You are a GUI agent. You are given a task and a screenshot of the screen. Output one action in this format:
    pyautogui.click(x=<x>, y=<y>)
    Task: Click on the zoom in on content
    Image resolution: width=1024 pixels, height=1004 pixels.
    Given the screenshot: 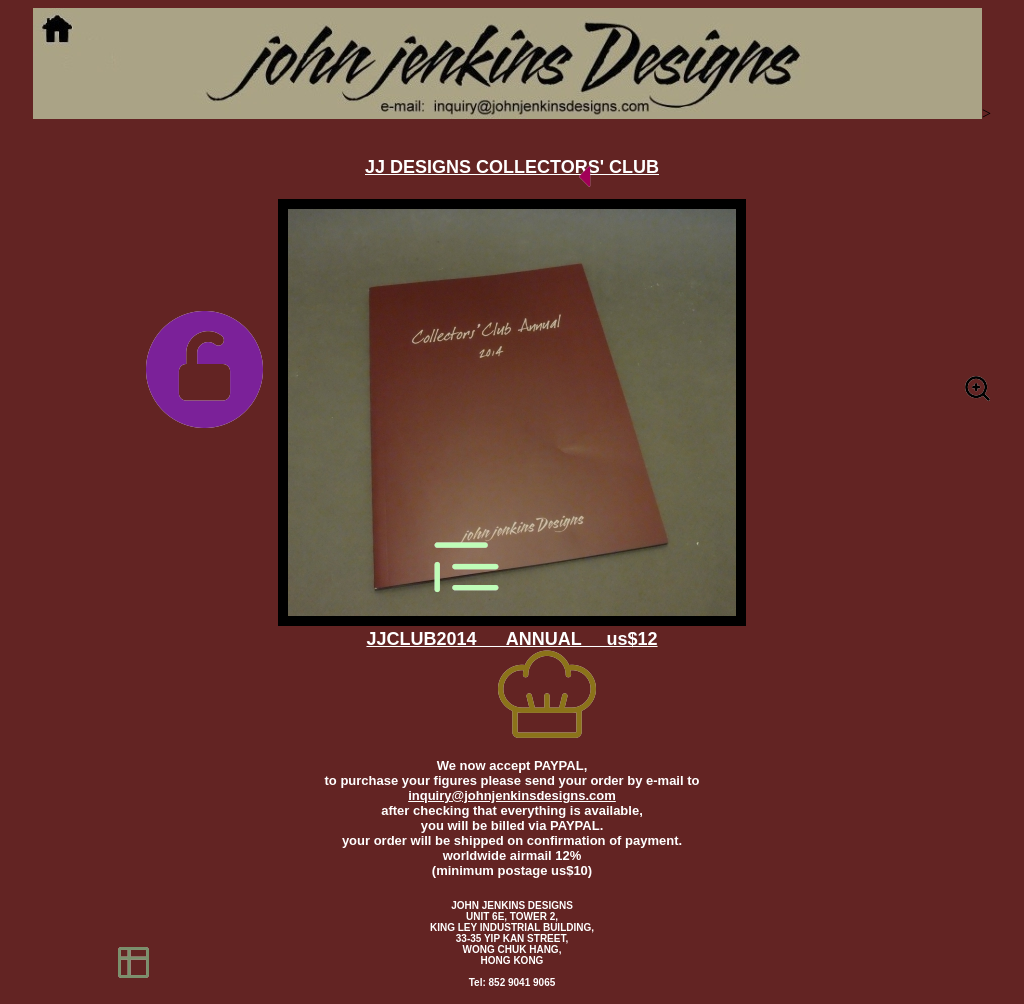 What is the action you would take?
    pyautogui.click(x=977, y=388)
    